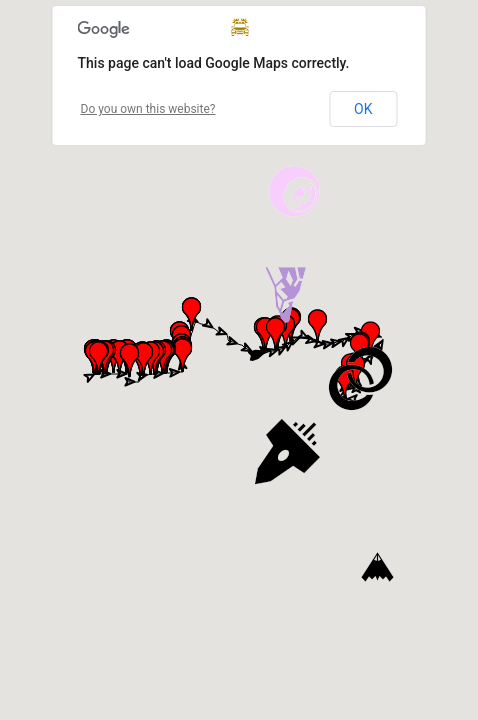  I want to click on select heavy fighter class or unit, so click(287, 451).